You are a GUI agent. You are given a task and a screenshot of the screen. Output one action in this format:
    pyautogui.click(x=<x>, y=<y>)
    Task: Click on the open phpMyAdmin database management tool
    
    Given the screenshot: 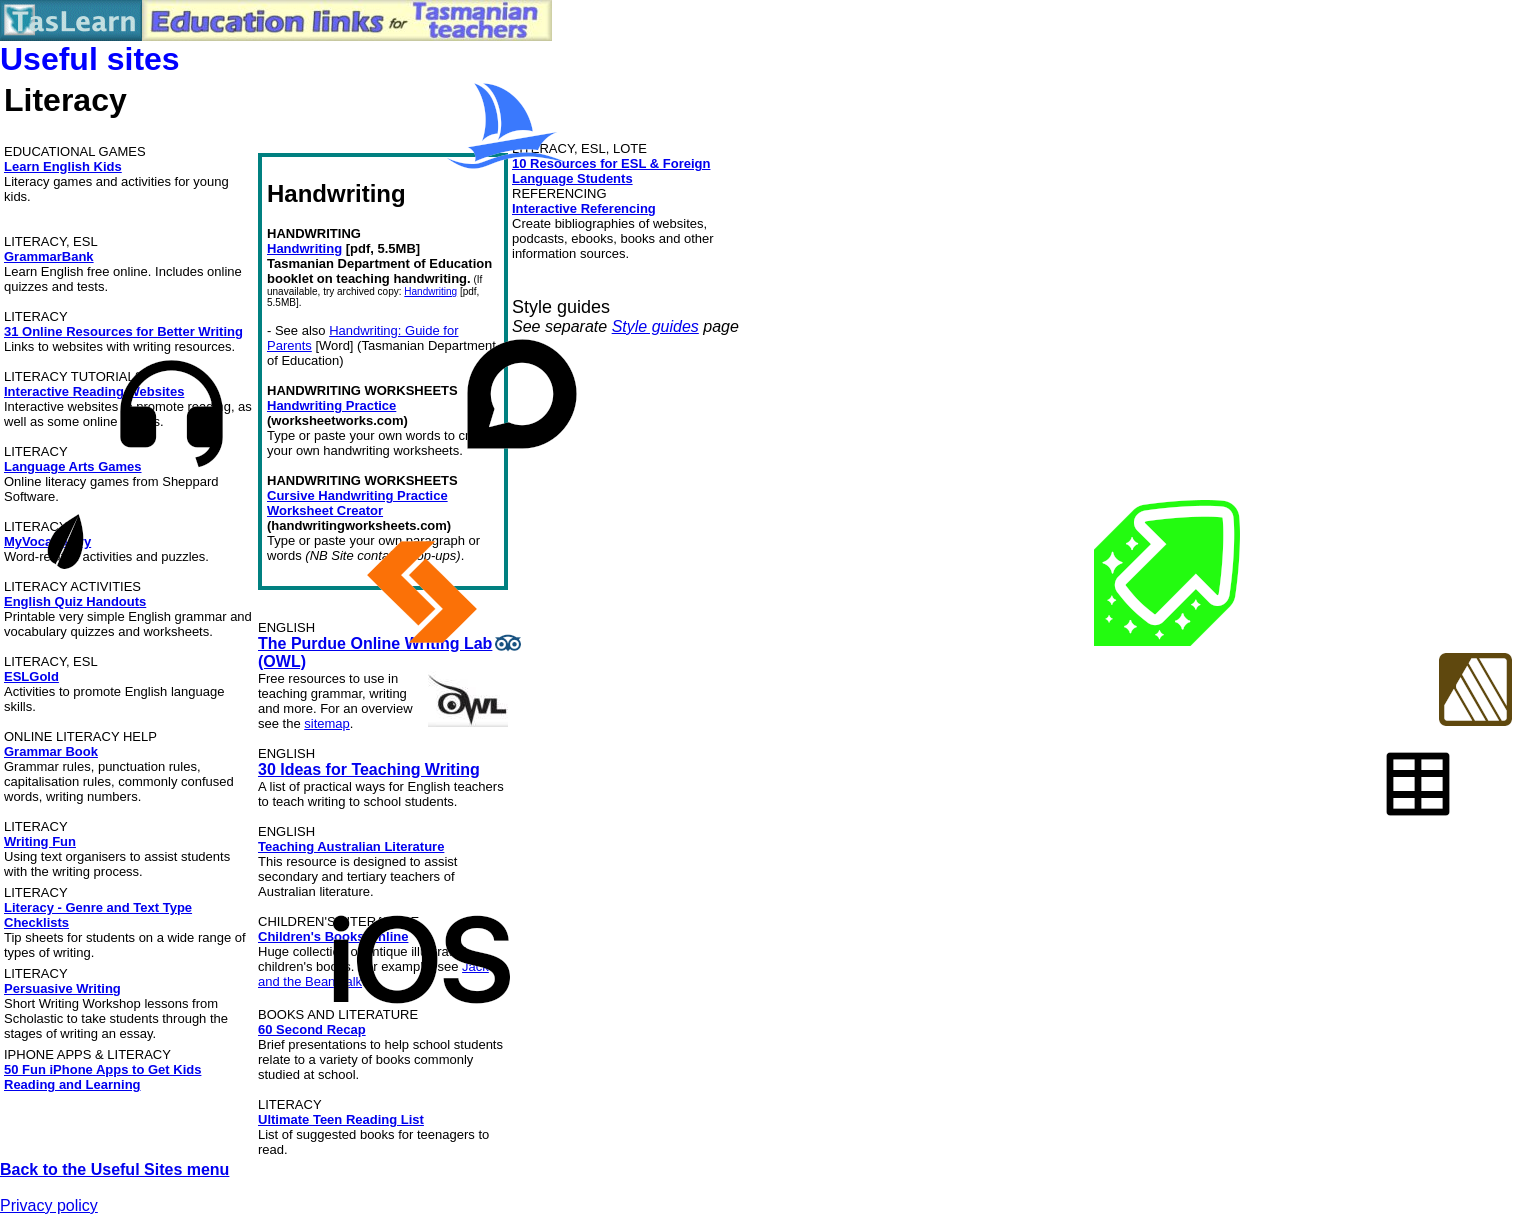 What is the action you would take?
    pyautogui.click(x=507, y=126)
    